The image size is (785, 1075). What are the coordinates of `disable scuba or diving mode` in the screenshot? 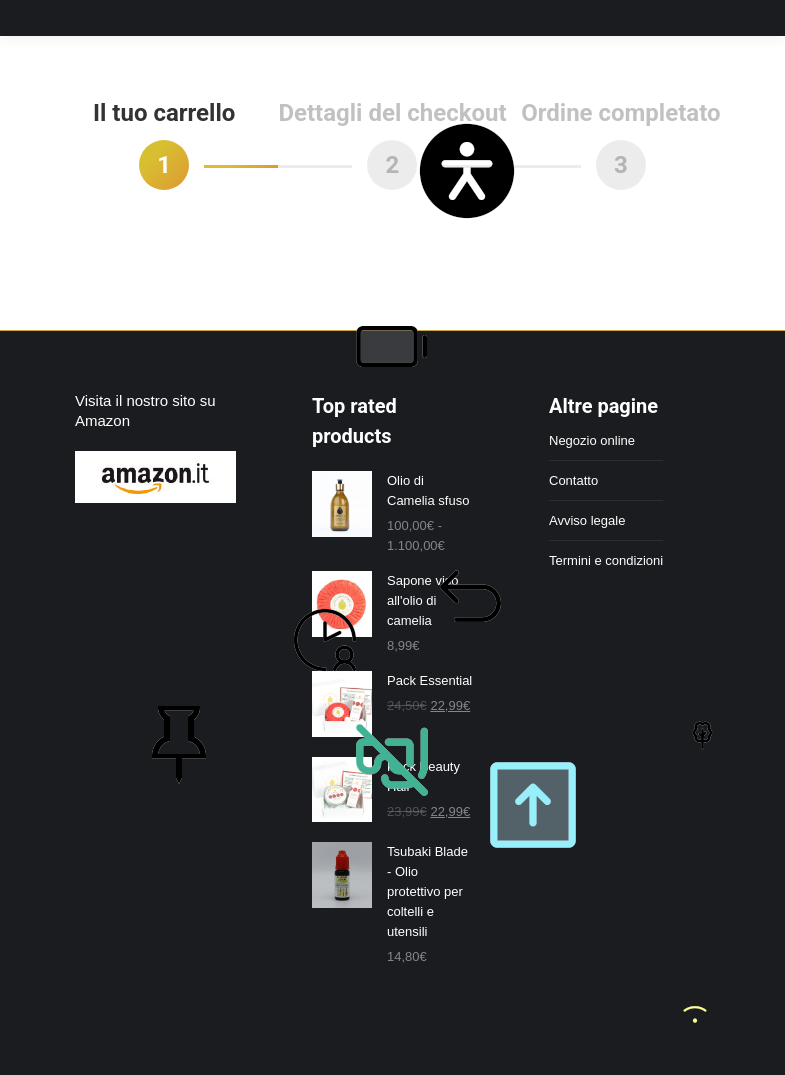 It's located at (392, 760).